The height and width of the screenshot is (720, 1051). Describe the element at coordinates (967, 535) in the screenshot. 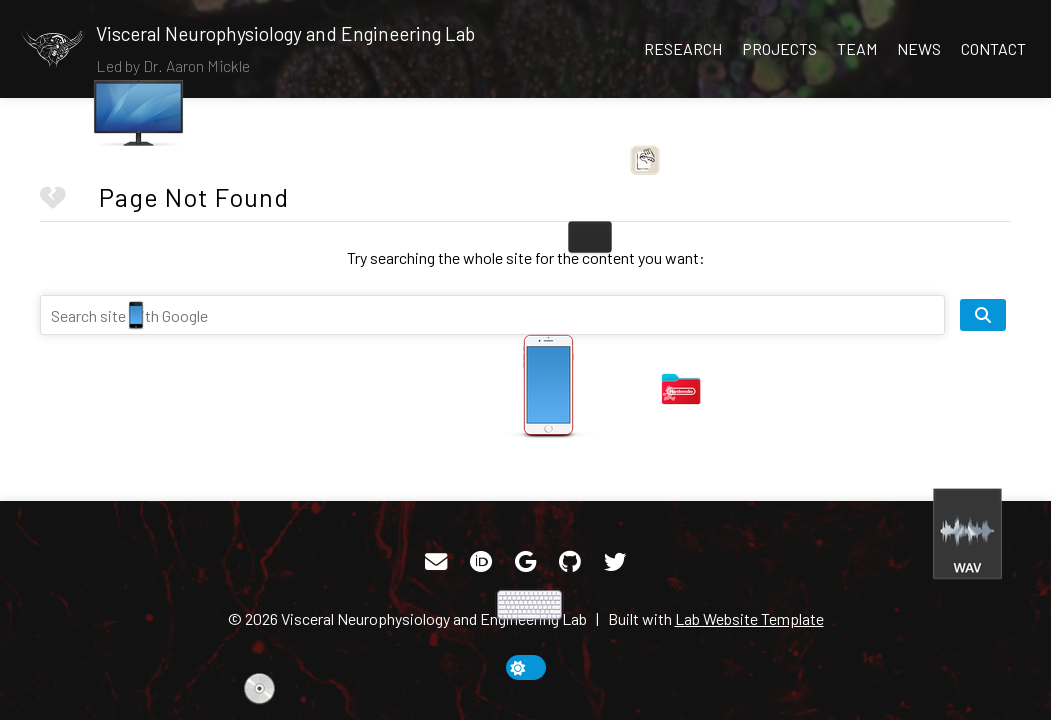

I see `a WAV audio file in GarageBand or Logic Pro` at that location.